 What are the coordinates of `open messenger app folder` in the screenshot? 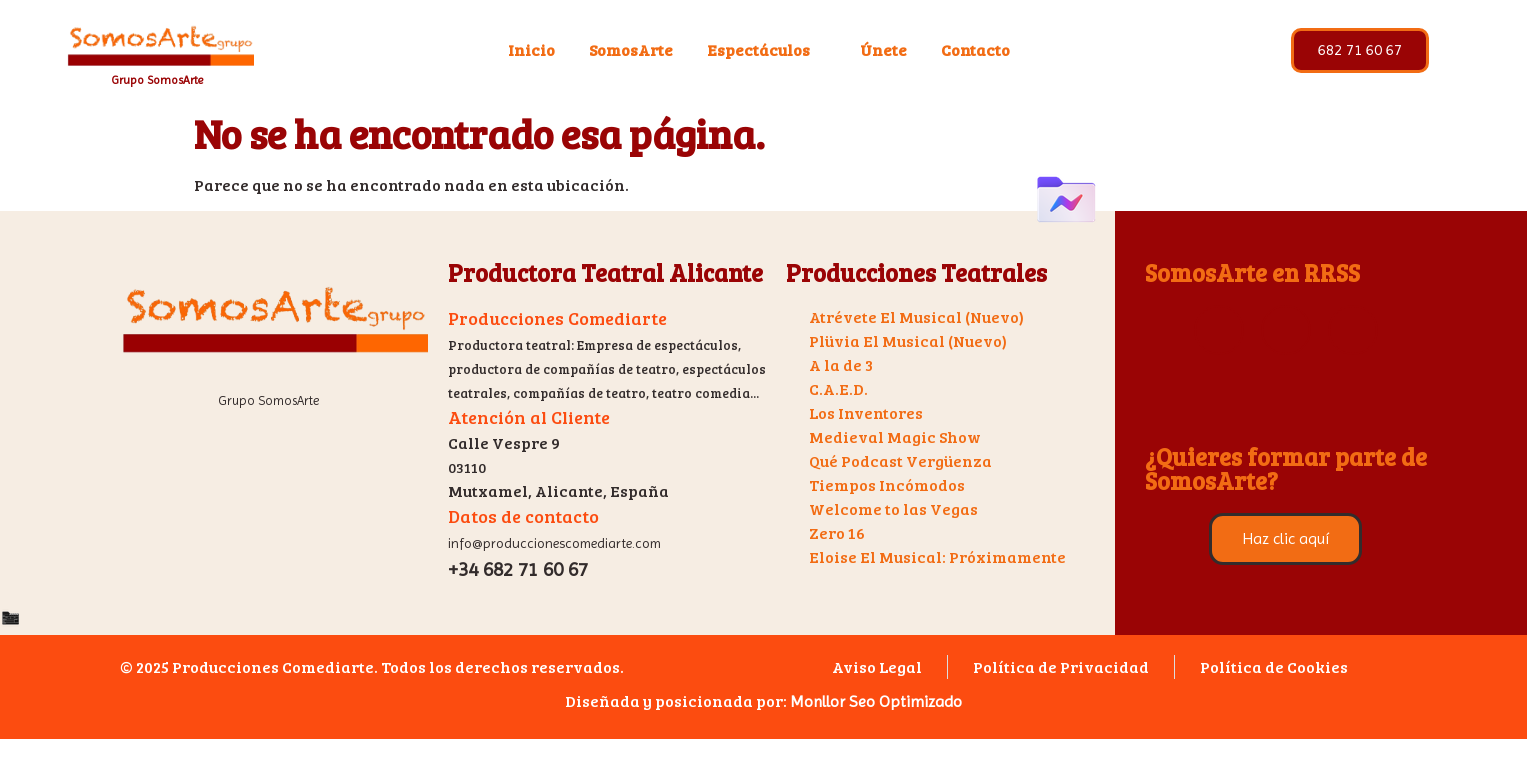 It's located at (1066, 201).